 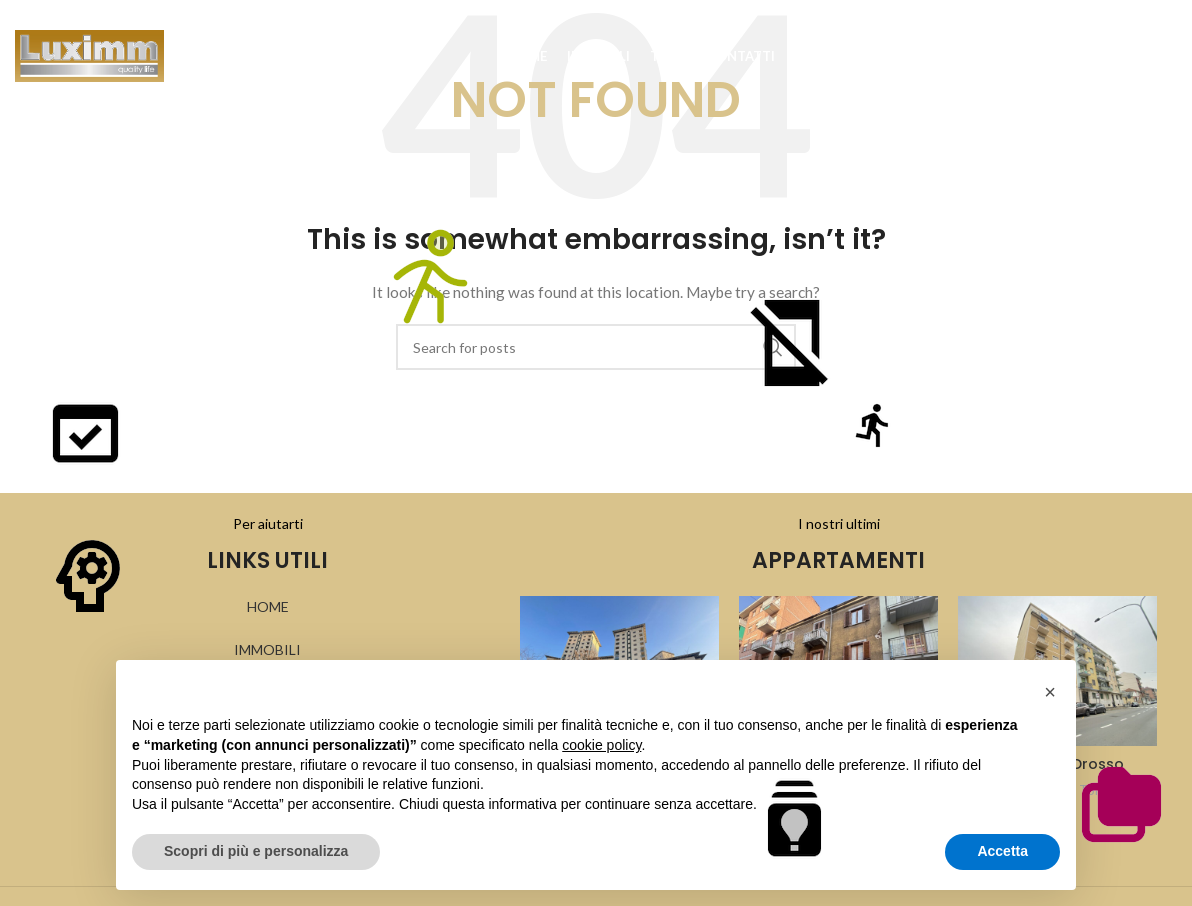 I want to click on get walking or running directions, so click(x=874, y=425).